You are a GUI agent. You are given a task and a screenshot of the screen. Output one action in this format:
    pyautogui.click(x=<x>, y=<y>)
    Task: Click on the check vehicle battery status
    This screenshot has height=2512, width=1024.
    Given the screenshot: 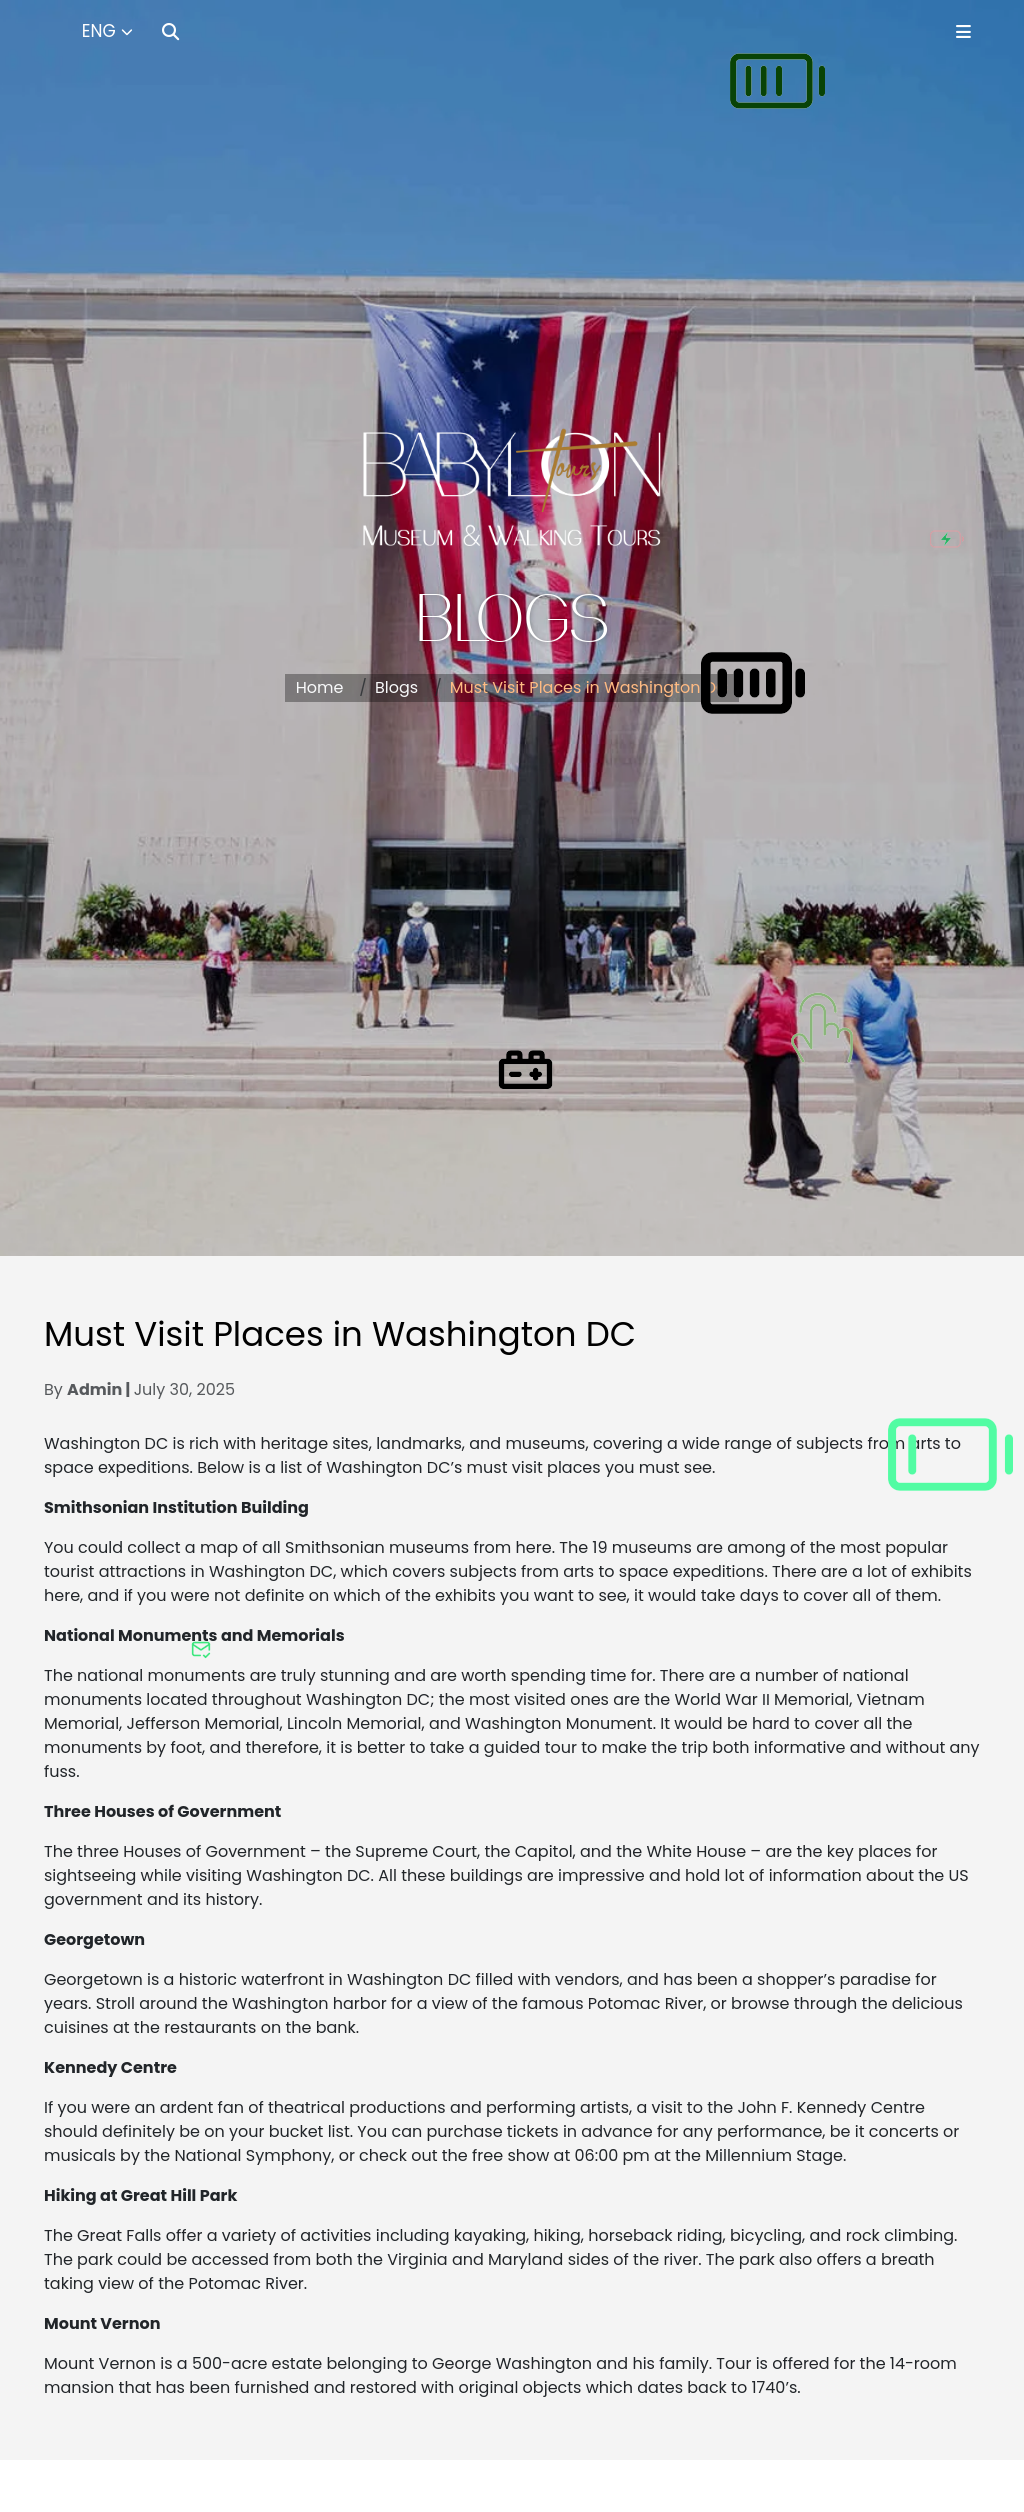 What is the action you would take?
    pyautogui.click(x=525, y=1071)
    